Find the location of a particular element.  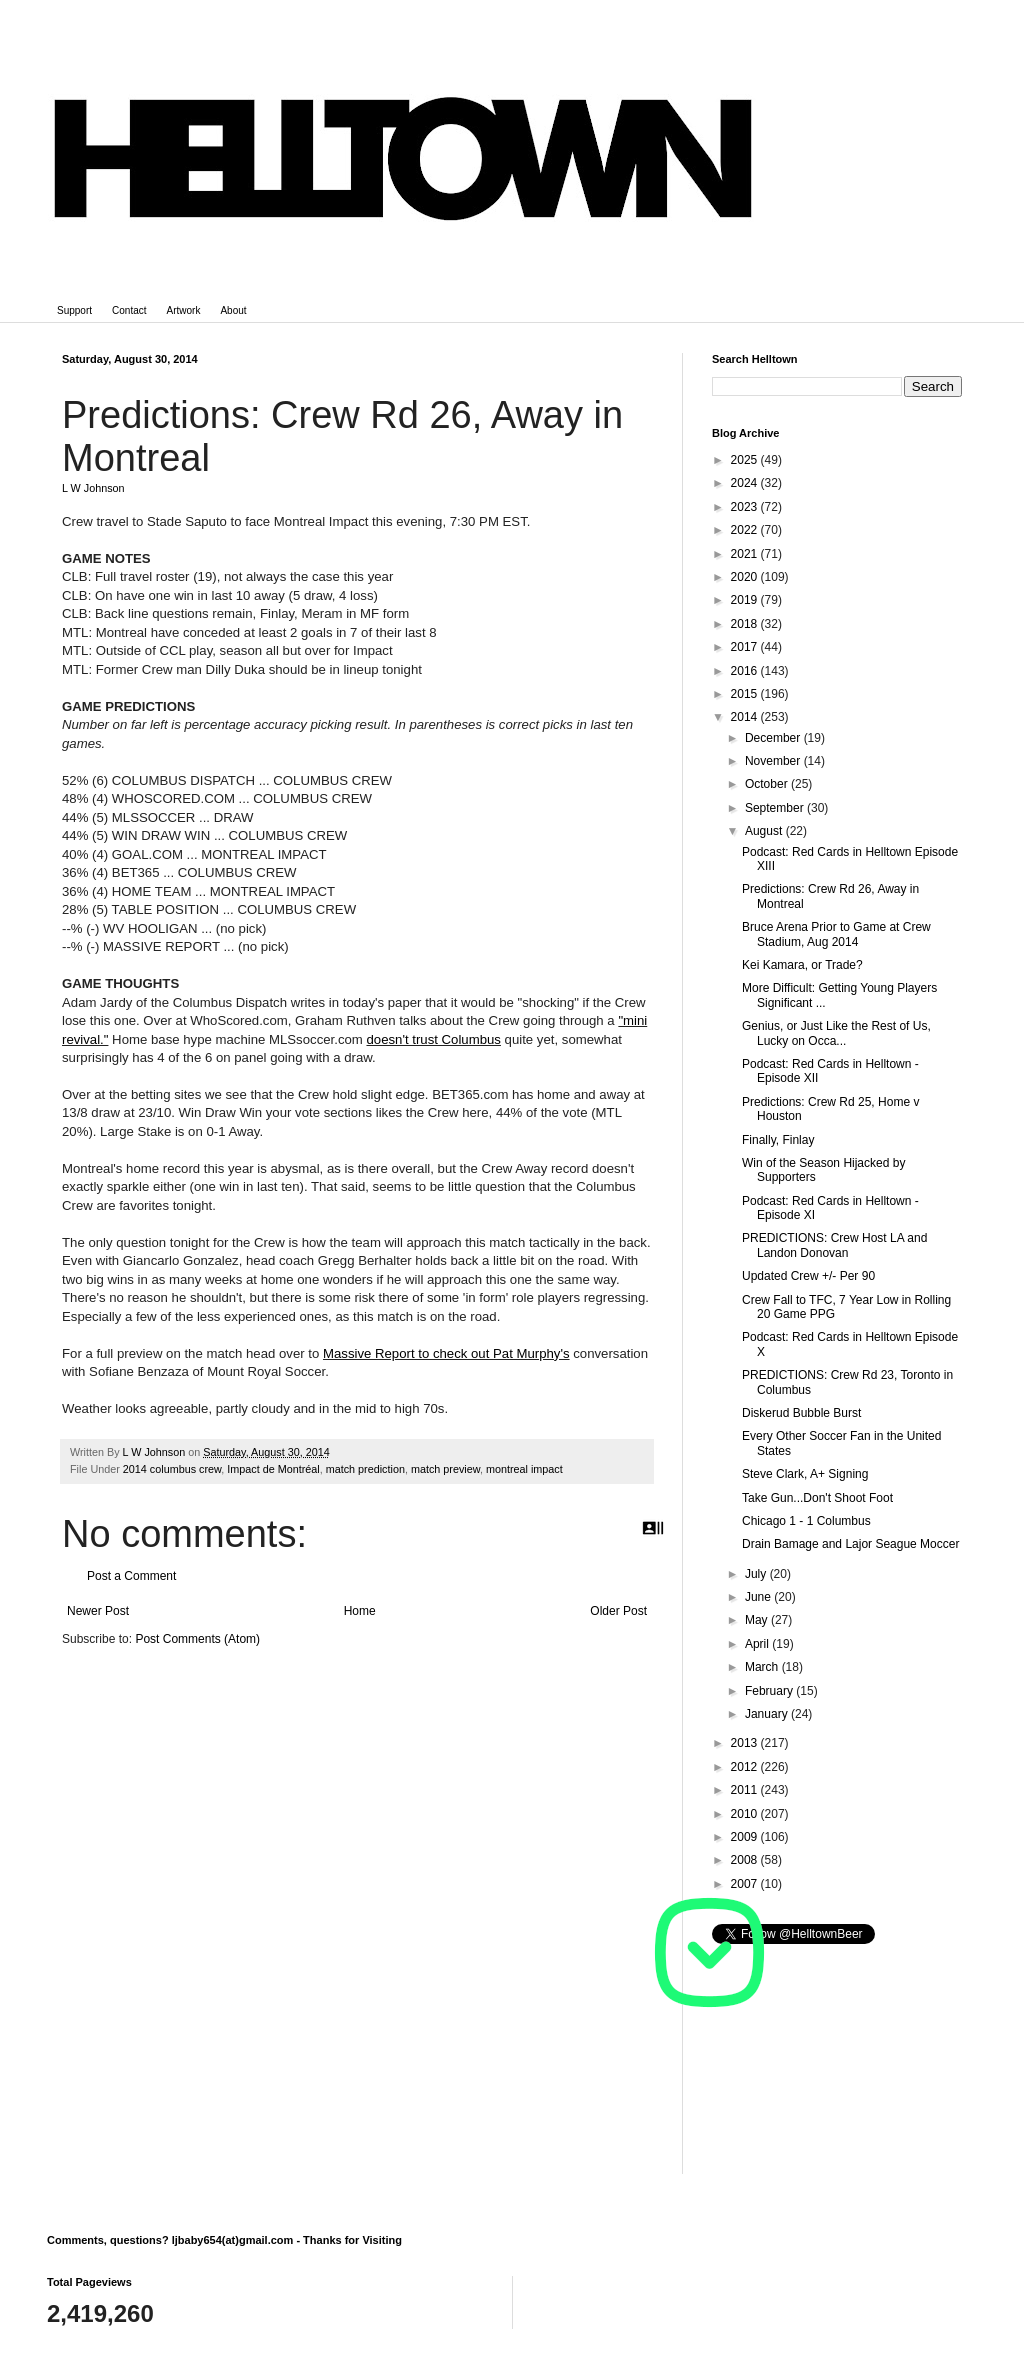

view recently contacted people is located at coordinates (653, 1528).